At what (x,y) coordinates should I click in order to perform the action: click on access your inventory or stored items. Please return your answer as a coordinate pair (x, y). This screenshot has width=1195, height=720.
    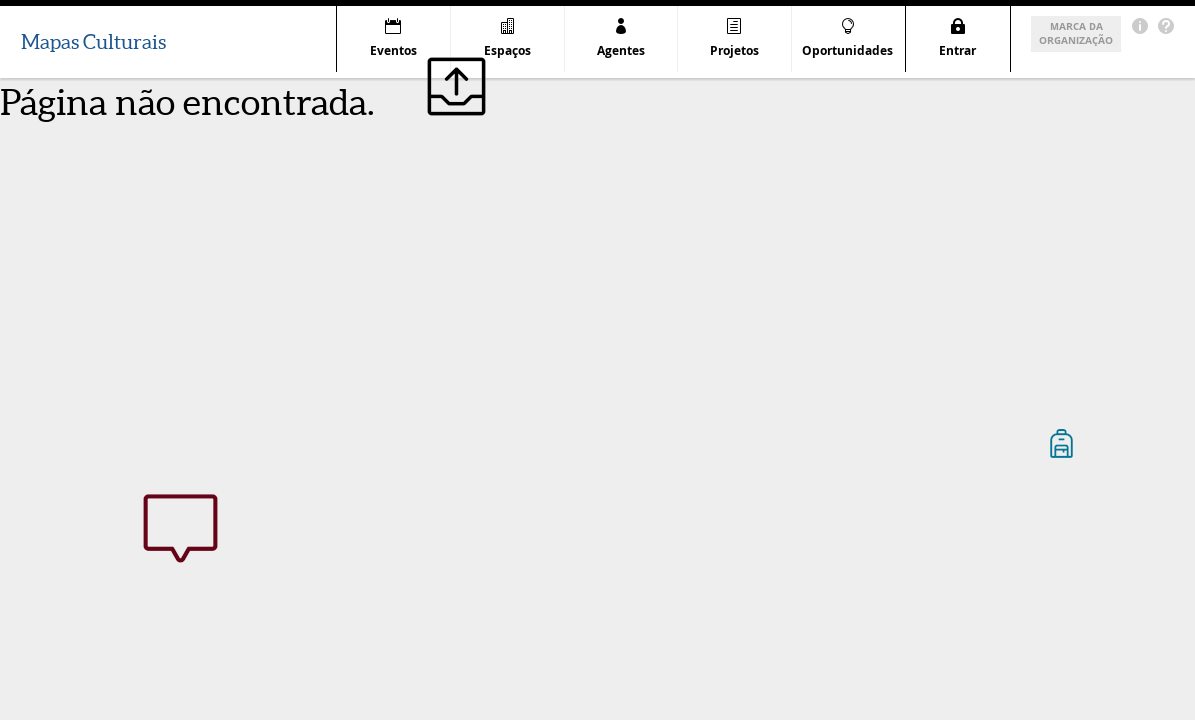
    Looking at the image, I should click on (1061, 444).